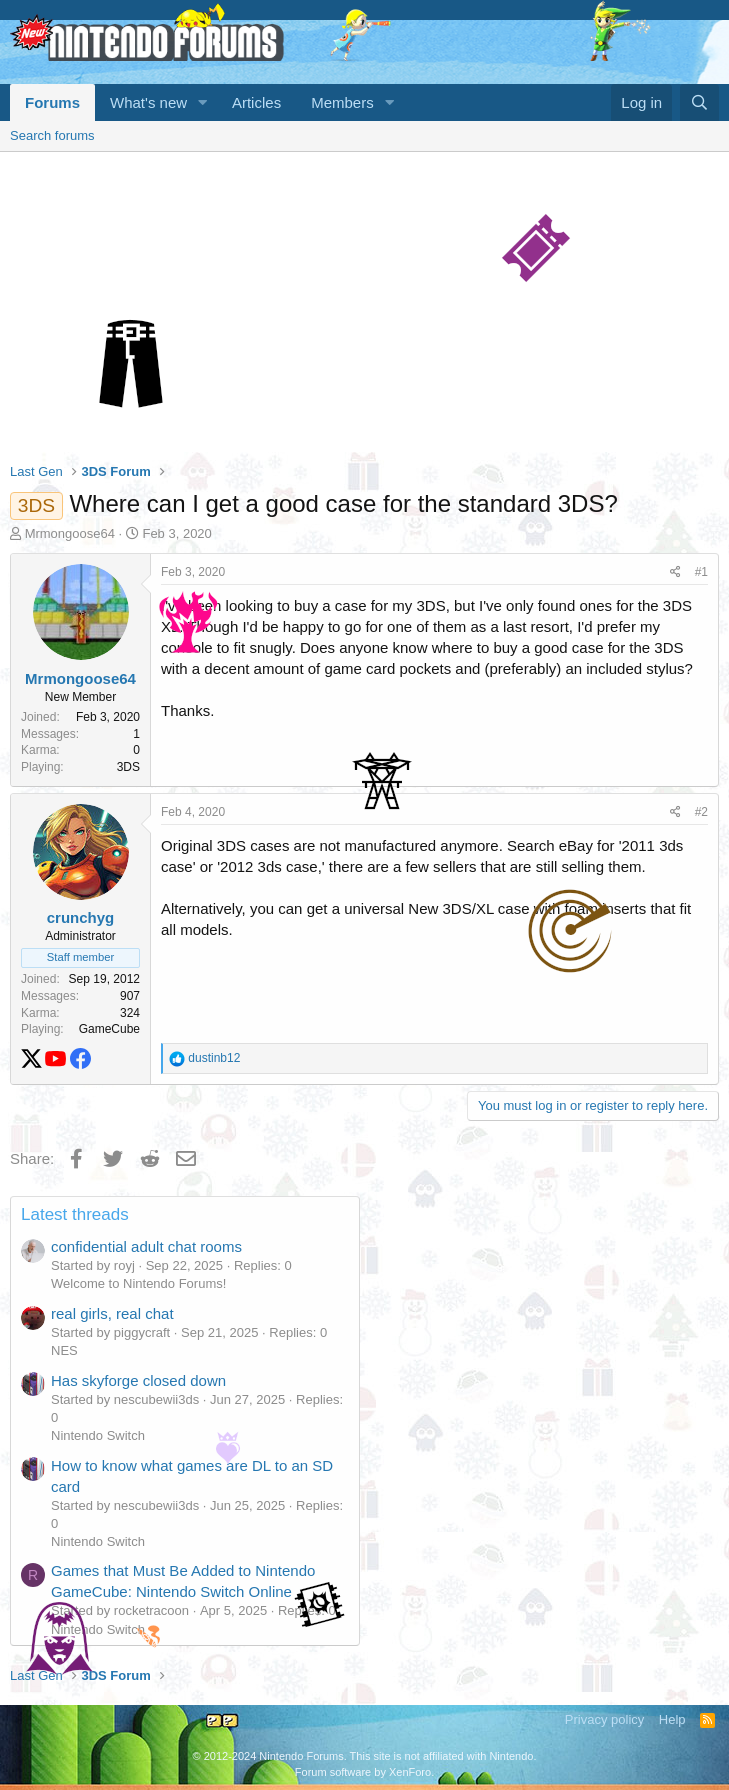  What do you see at coordinates (129, 363) in the screenshot?
I see `browse pants or bottoms in a clothing app` at bounding box center [129, 363].